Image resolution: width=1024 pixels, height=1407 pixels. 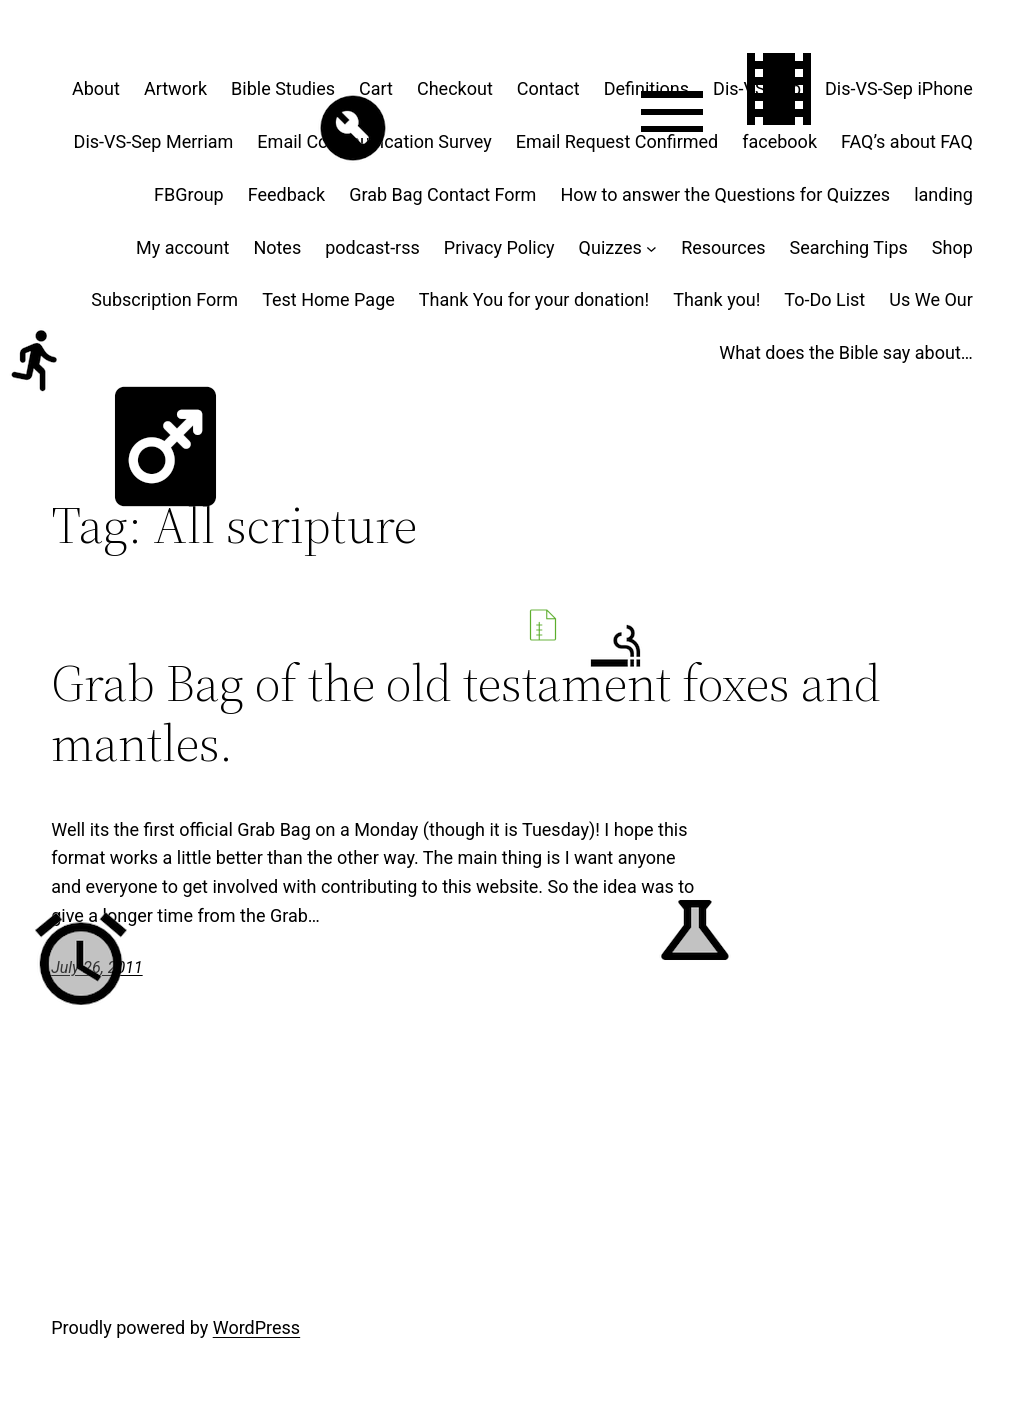 What do you see at coordinates (81, 959) in the screenshot?
I see `view and manage alarms` at bounding box center [81, 959].